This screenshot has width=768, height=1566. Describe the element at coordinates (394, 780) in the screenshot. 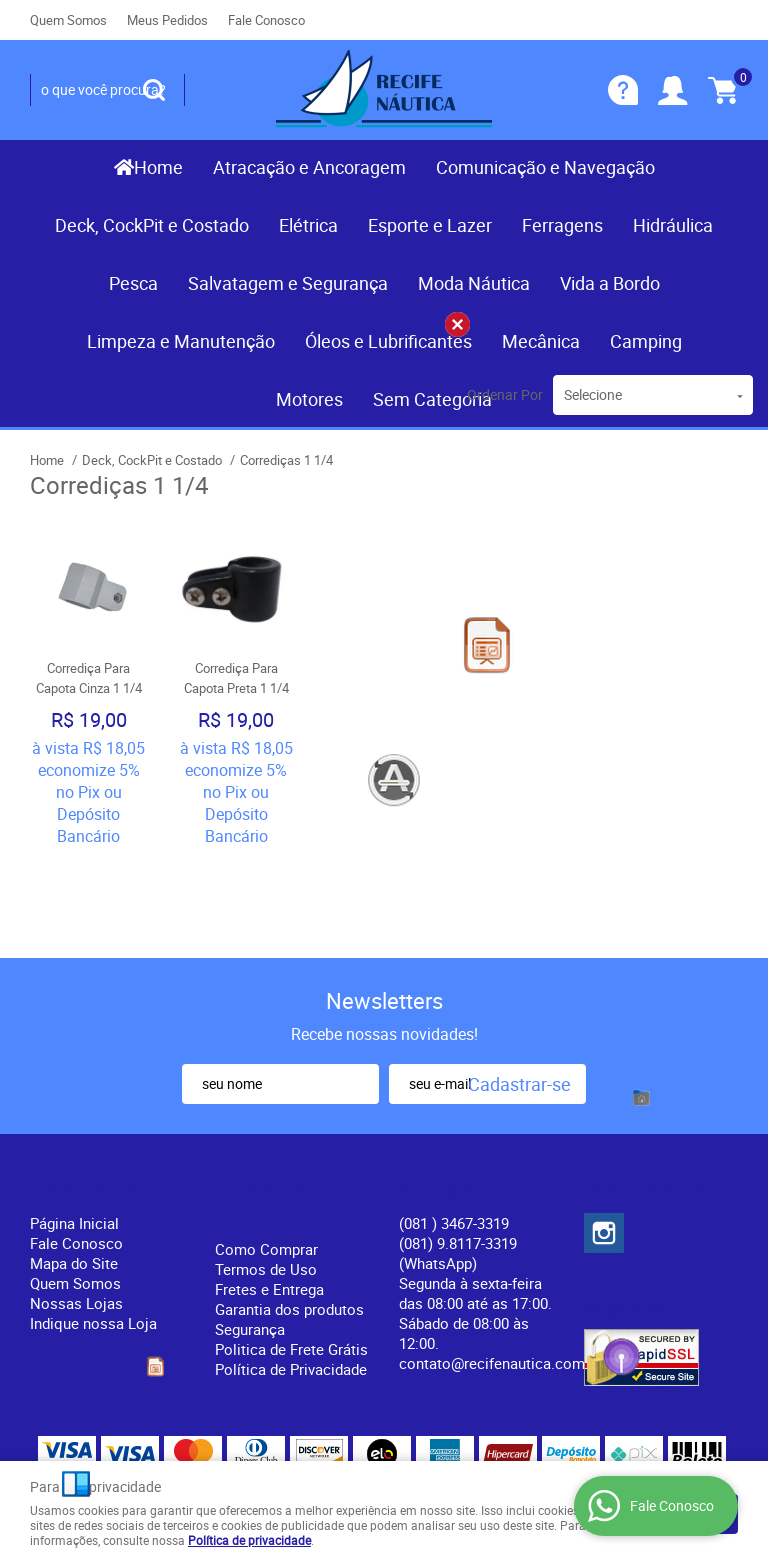

I see `check for available system updates` at that location.